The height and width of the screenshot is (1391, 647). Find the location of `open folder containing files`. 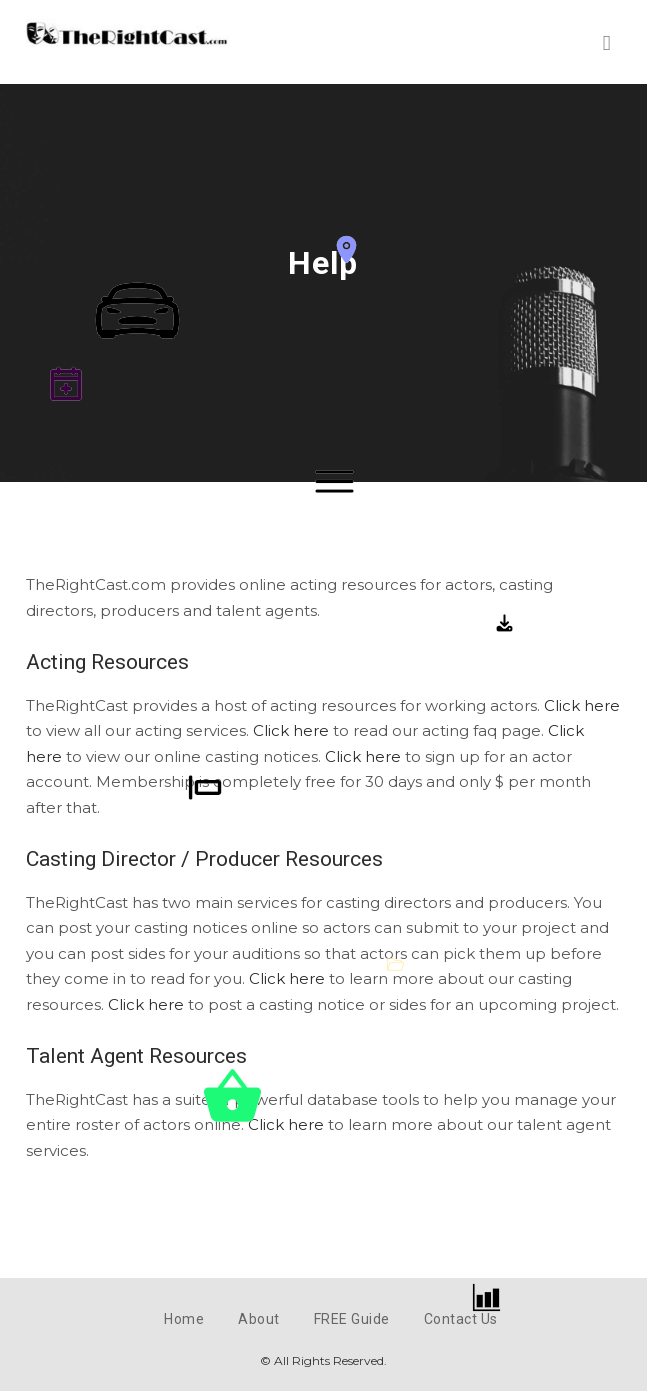

open folder containing files is located at coordinates (395, 964).